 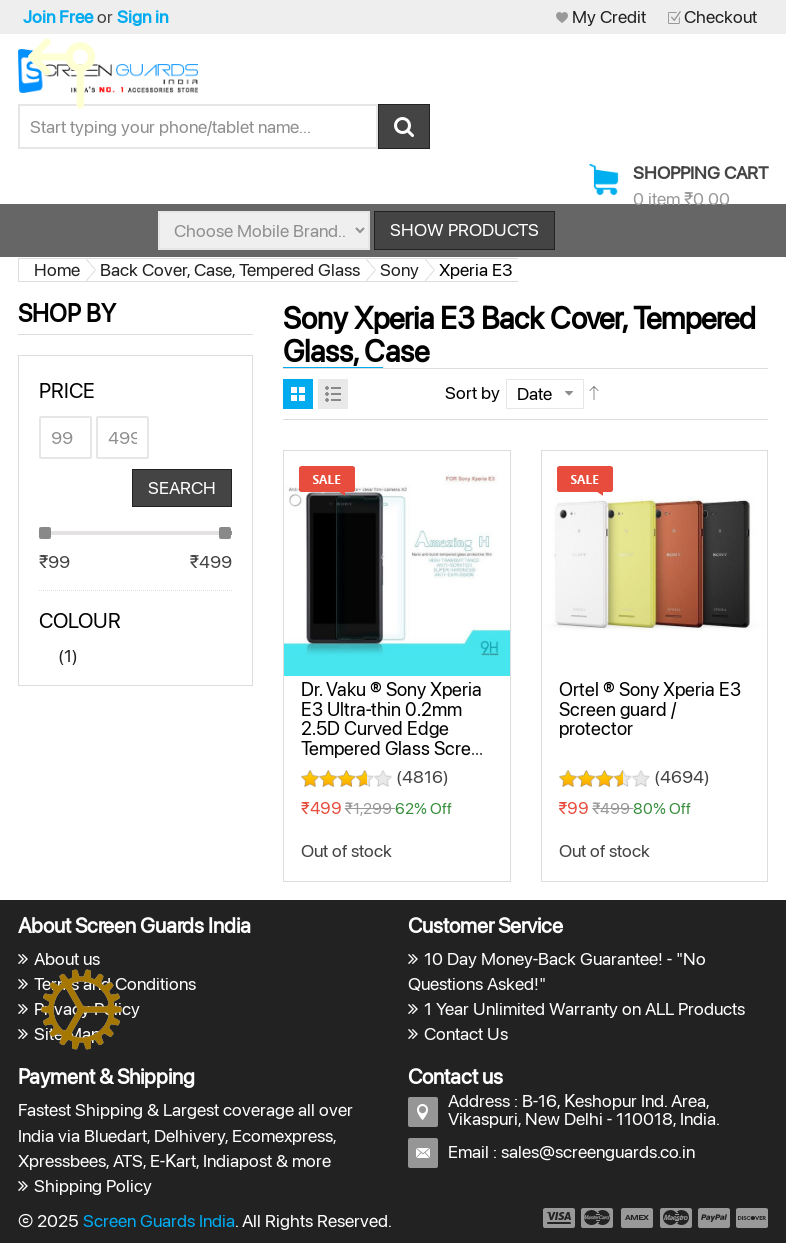 What do you see at coordinates (65, 75) in the screenshot?
I see `take the left exit at the roundabout` at bounding box center [65, 75].